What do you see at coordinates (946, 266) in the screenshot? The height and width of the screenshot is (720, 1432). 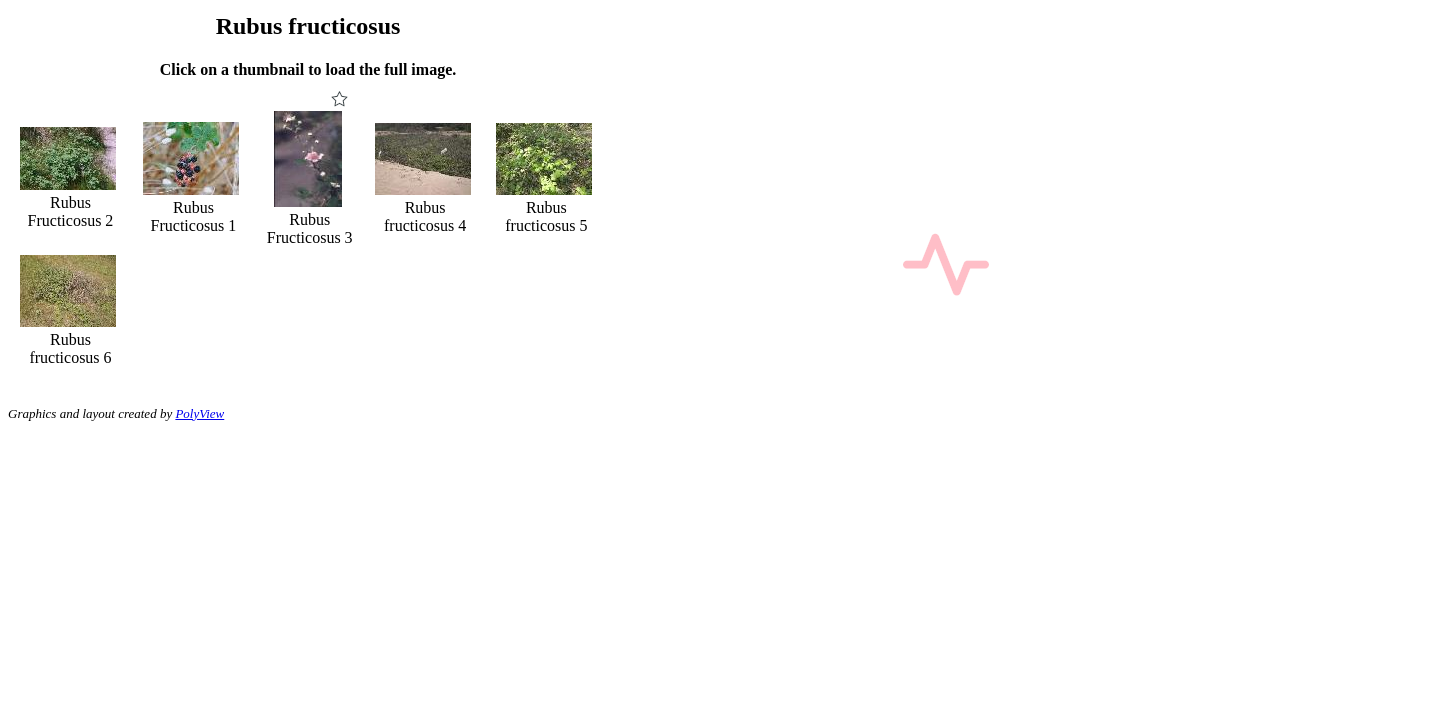 I see `view repository activity and insights` at bounding box center [946, 266].